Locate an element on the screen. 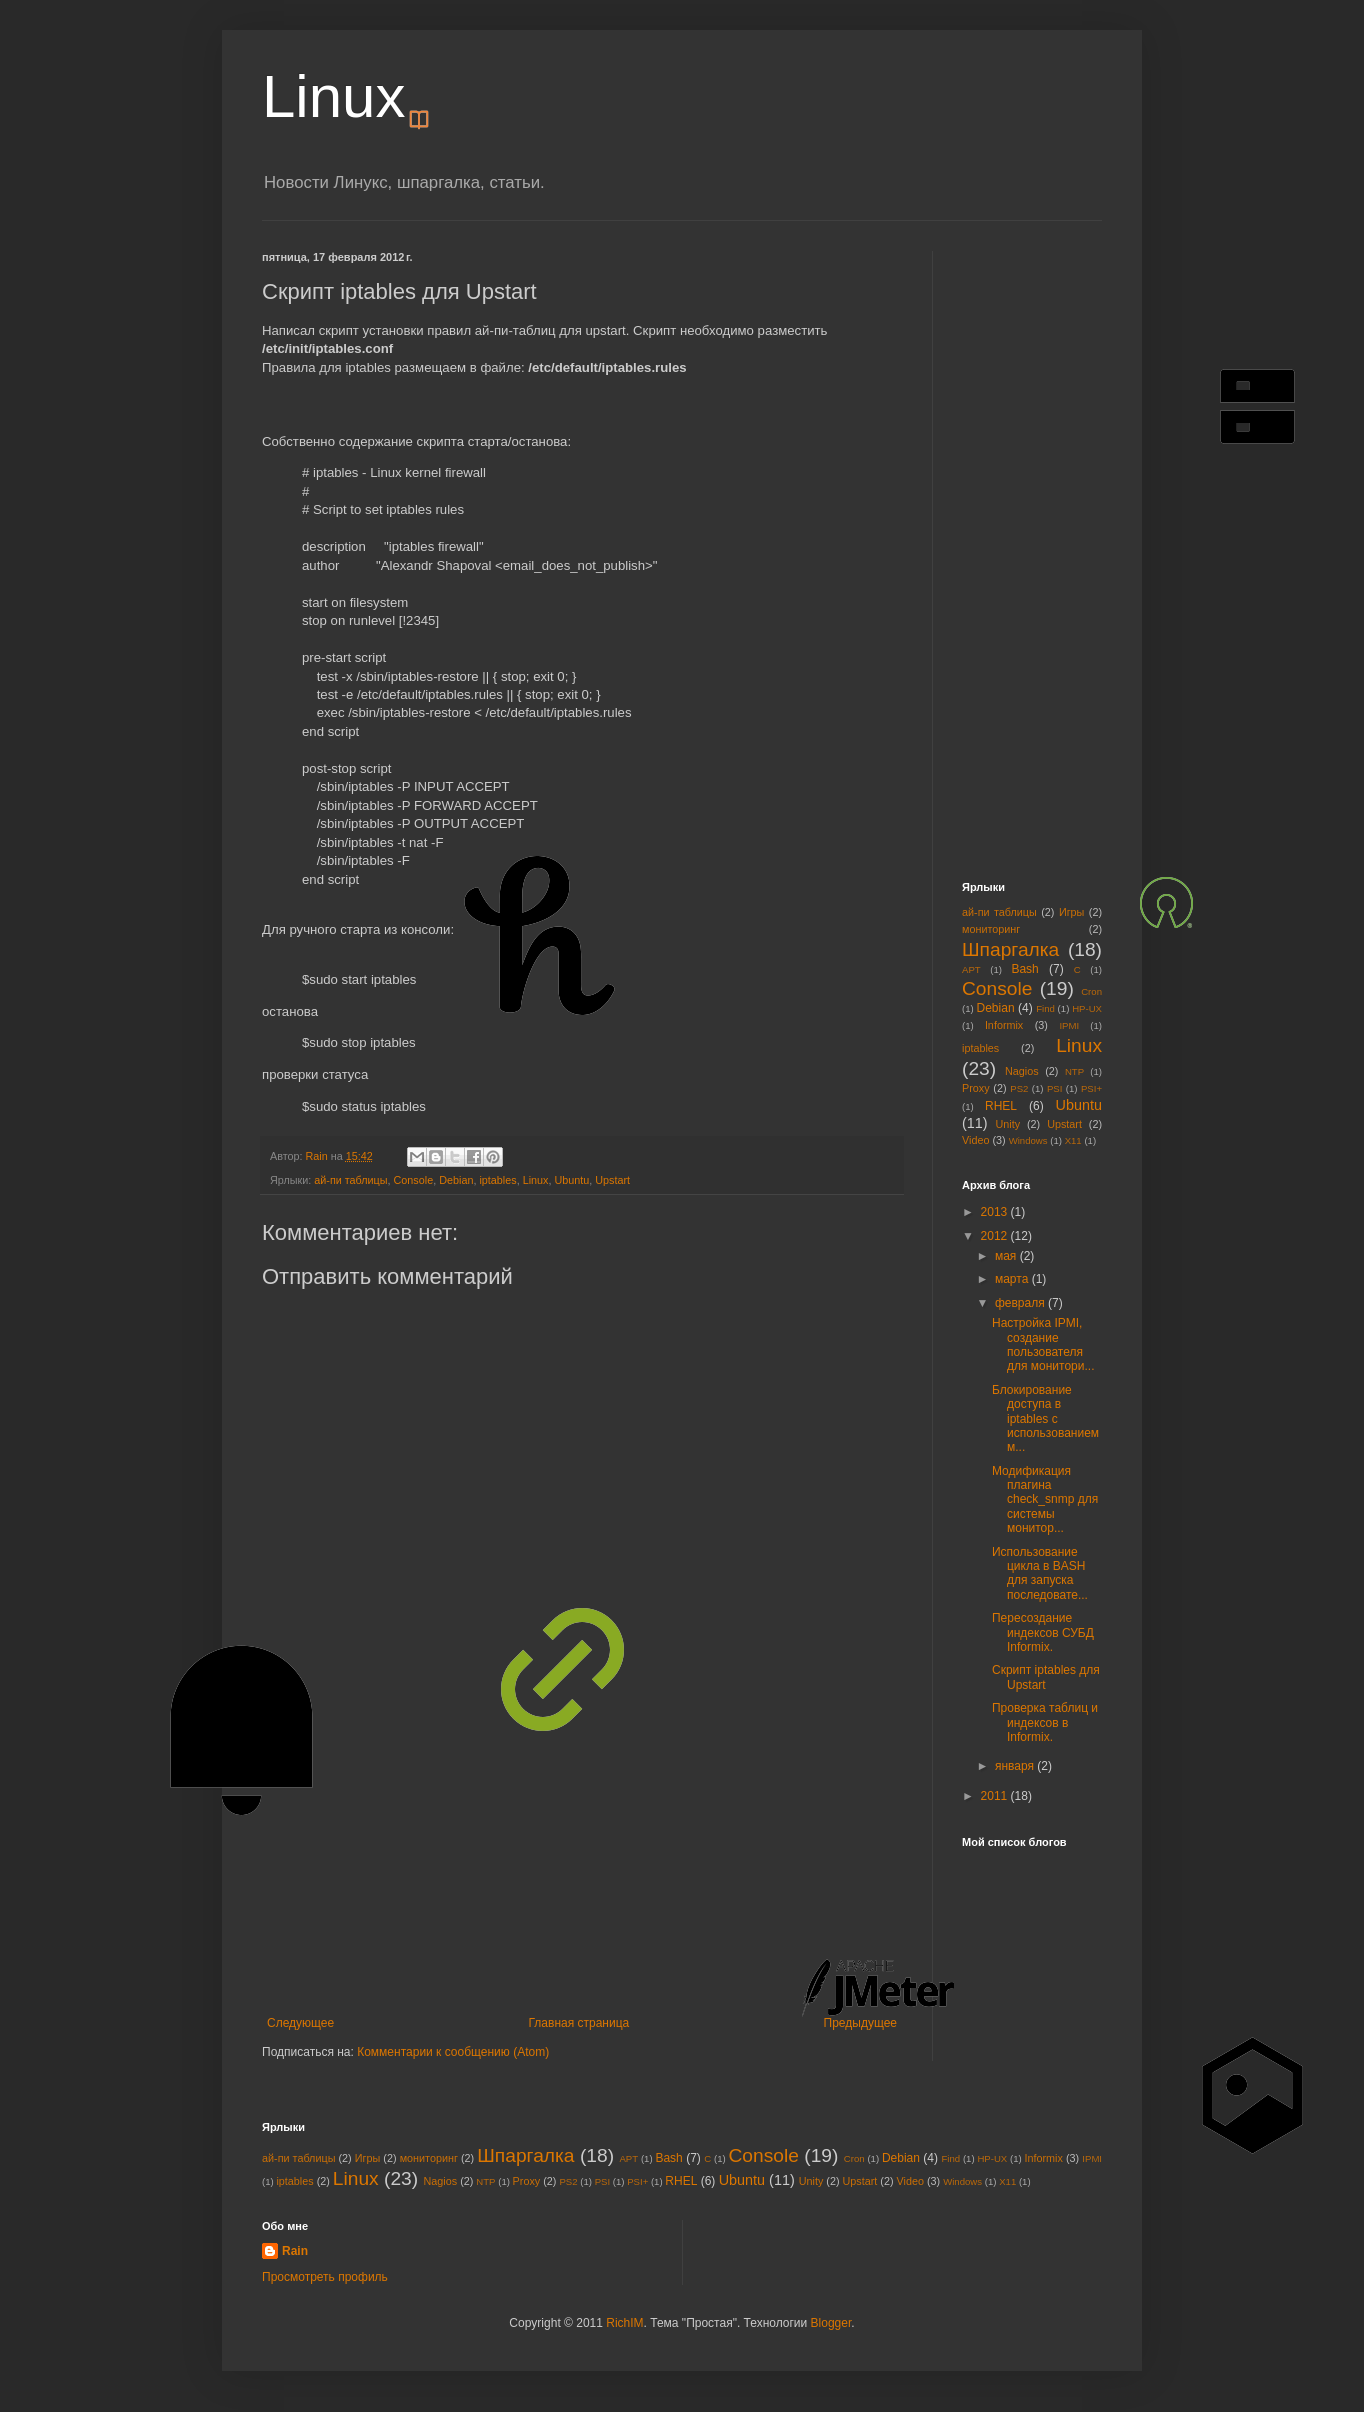  open source initiative logo is located at coordinates (1166, 902).